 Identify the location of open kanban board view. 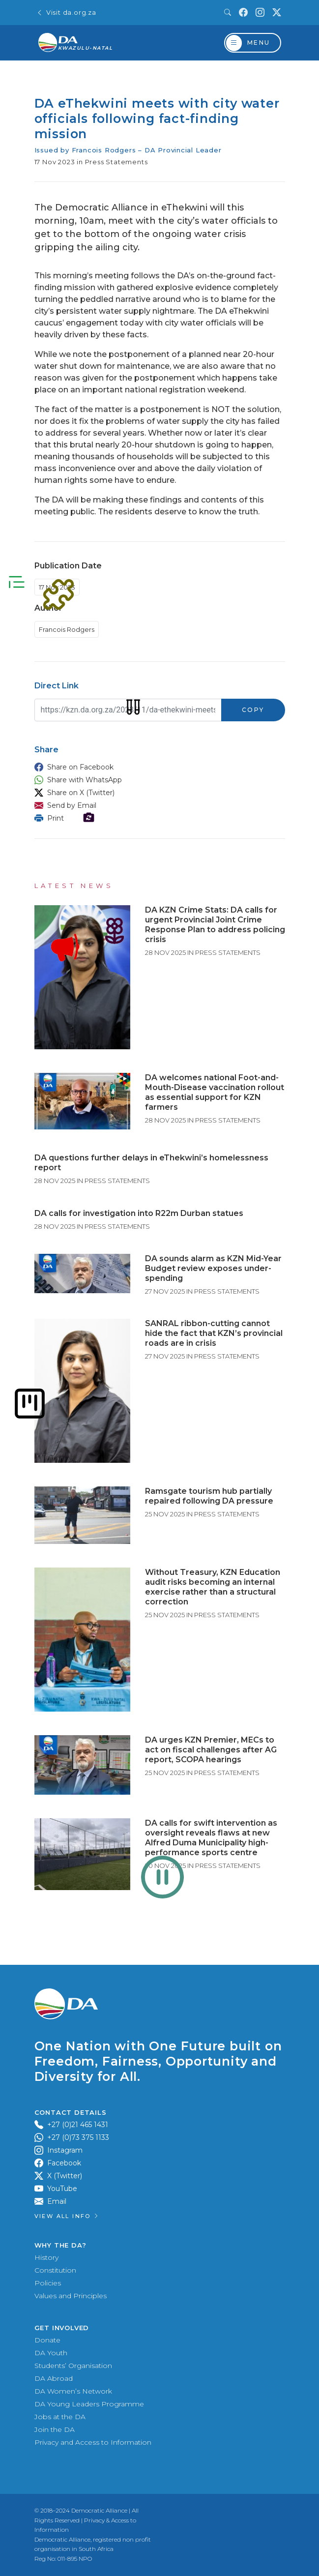
(29, 1403).